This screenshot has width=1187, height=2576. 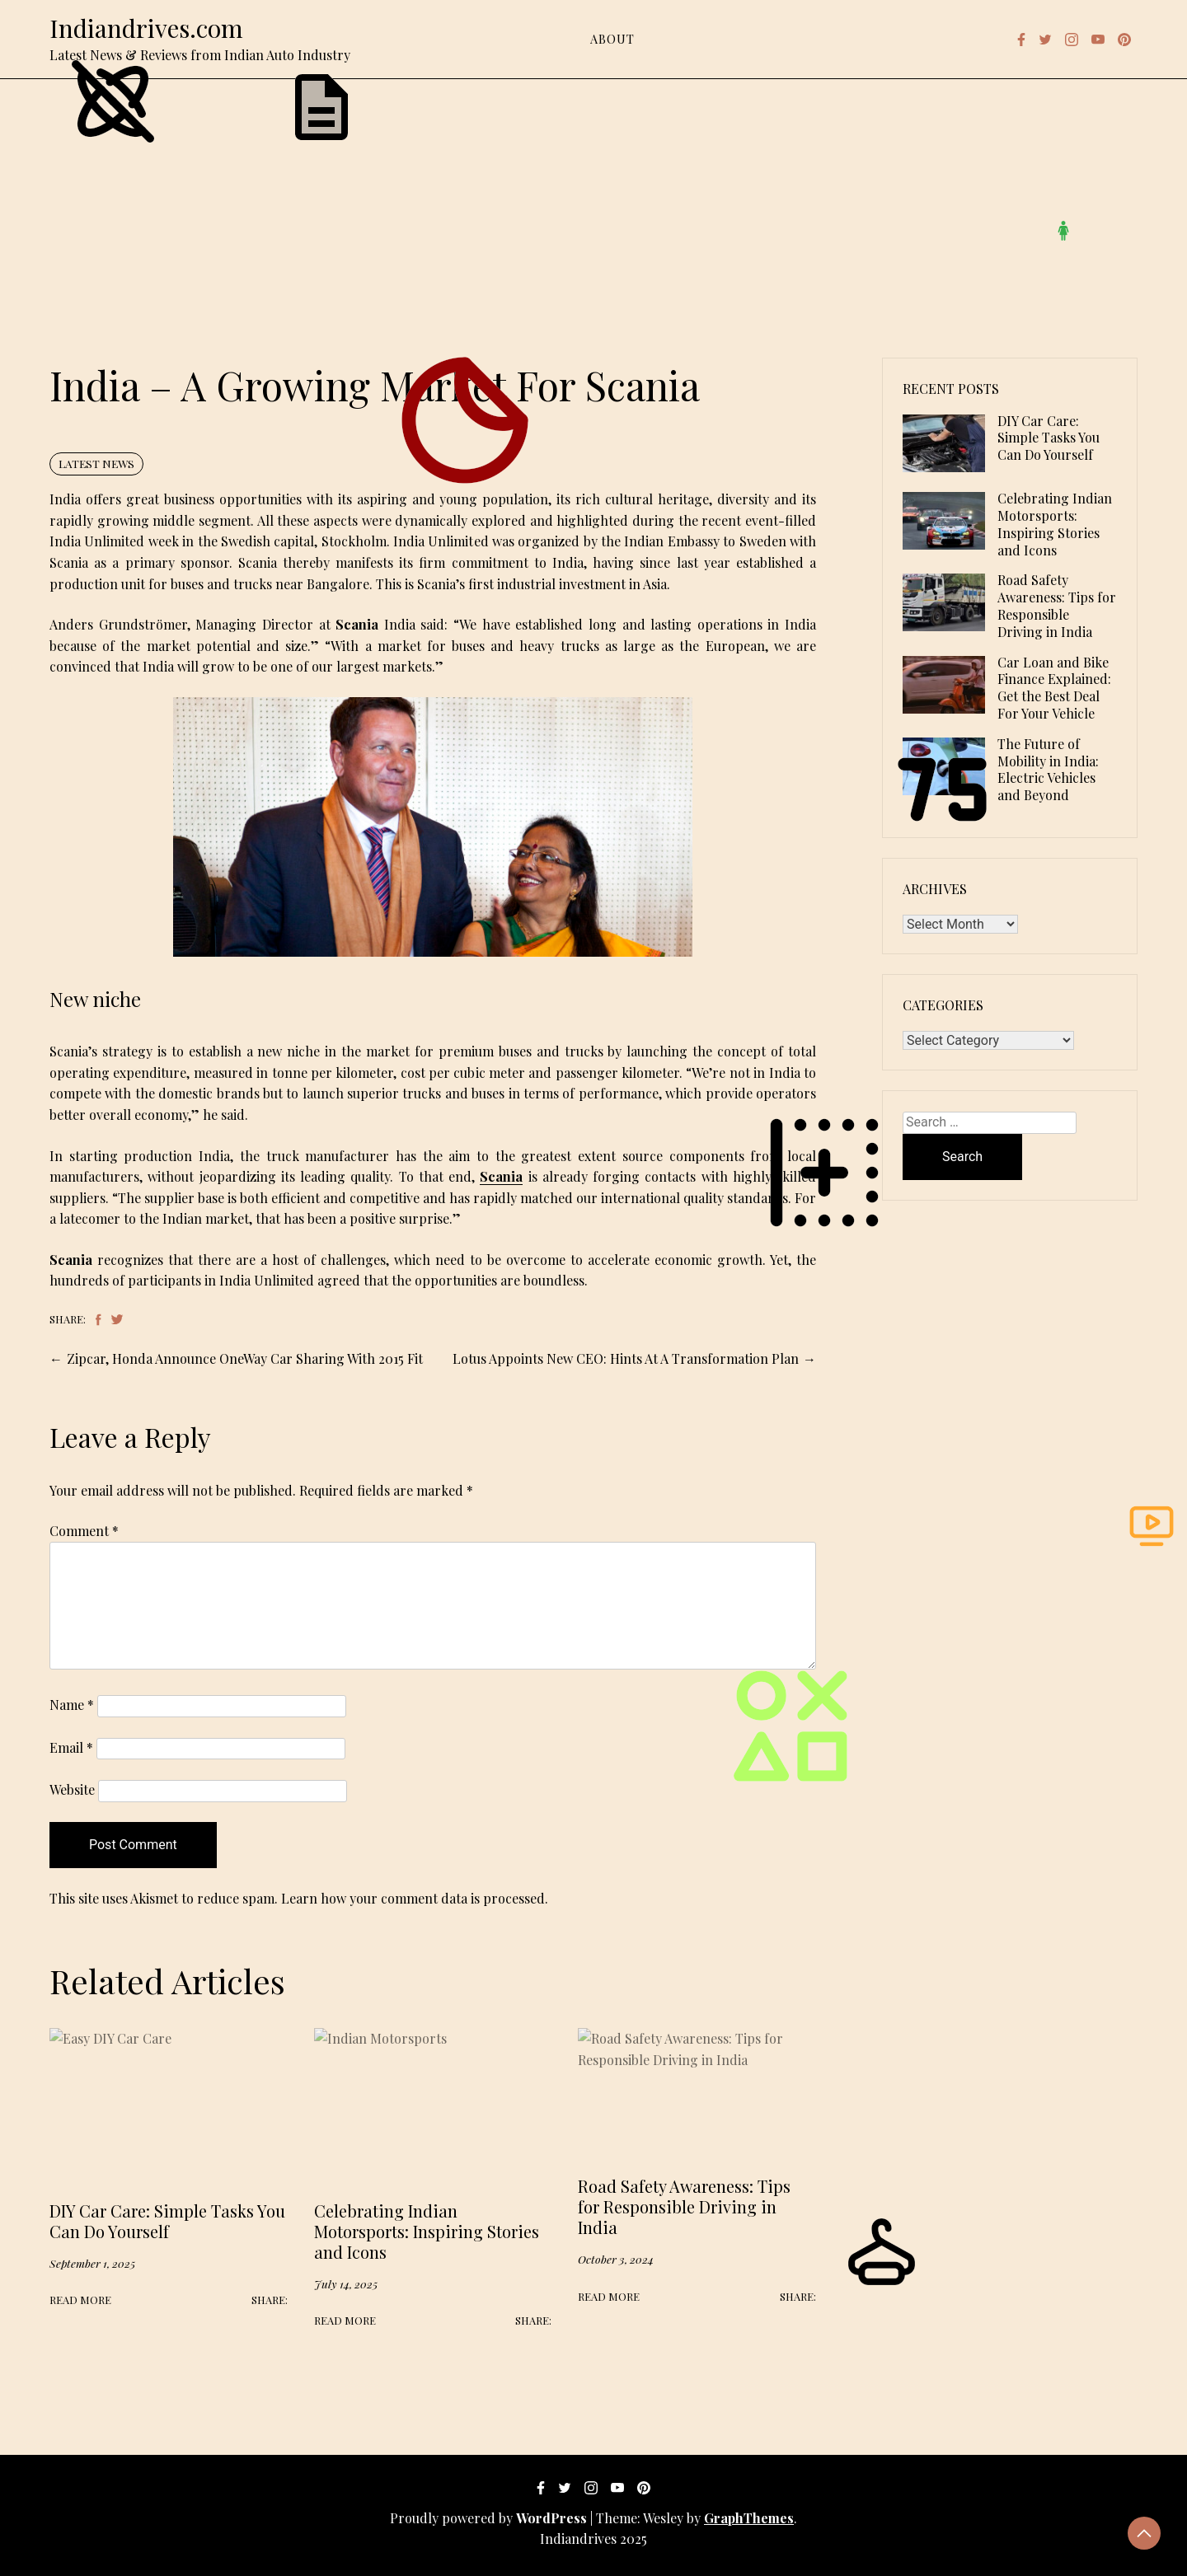 I want to click on displays the number 75 as a badge or counter, so click(x=942, y=789).